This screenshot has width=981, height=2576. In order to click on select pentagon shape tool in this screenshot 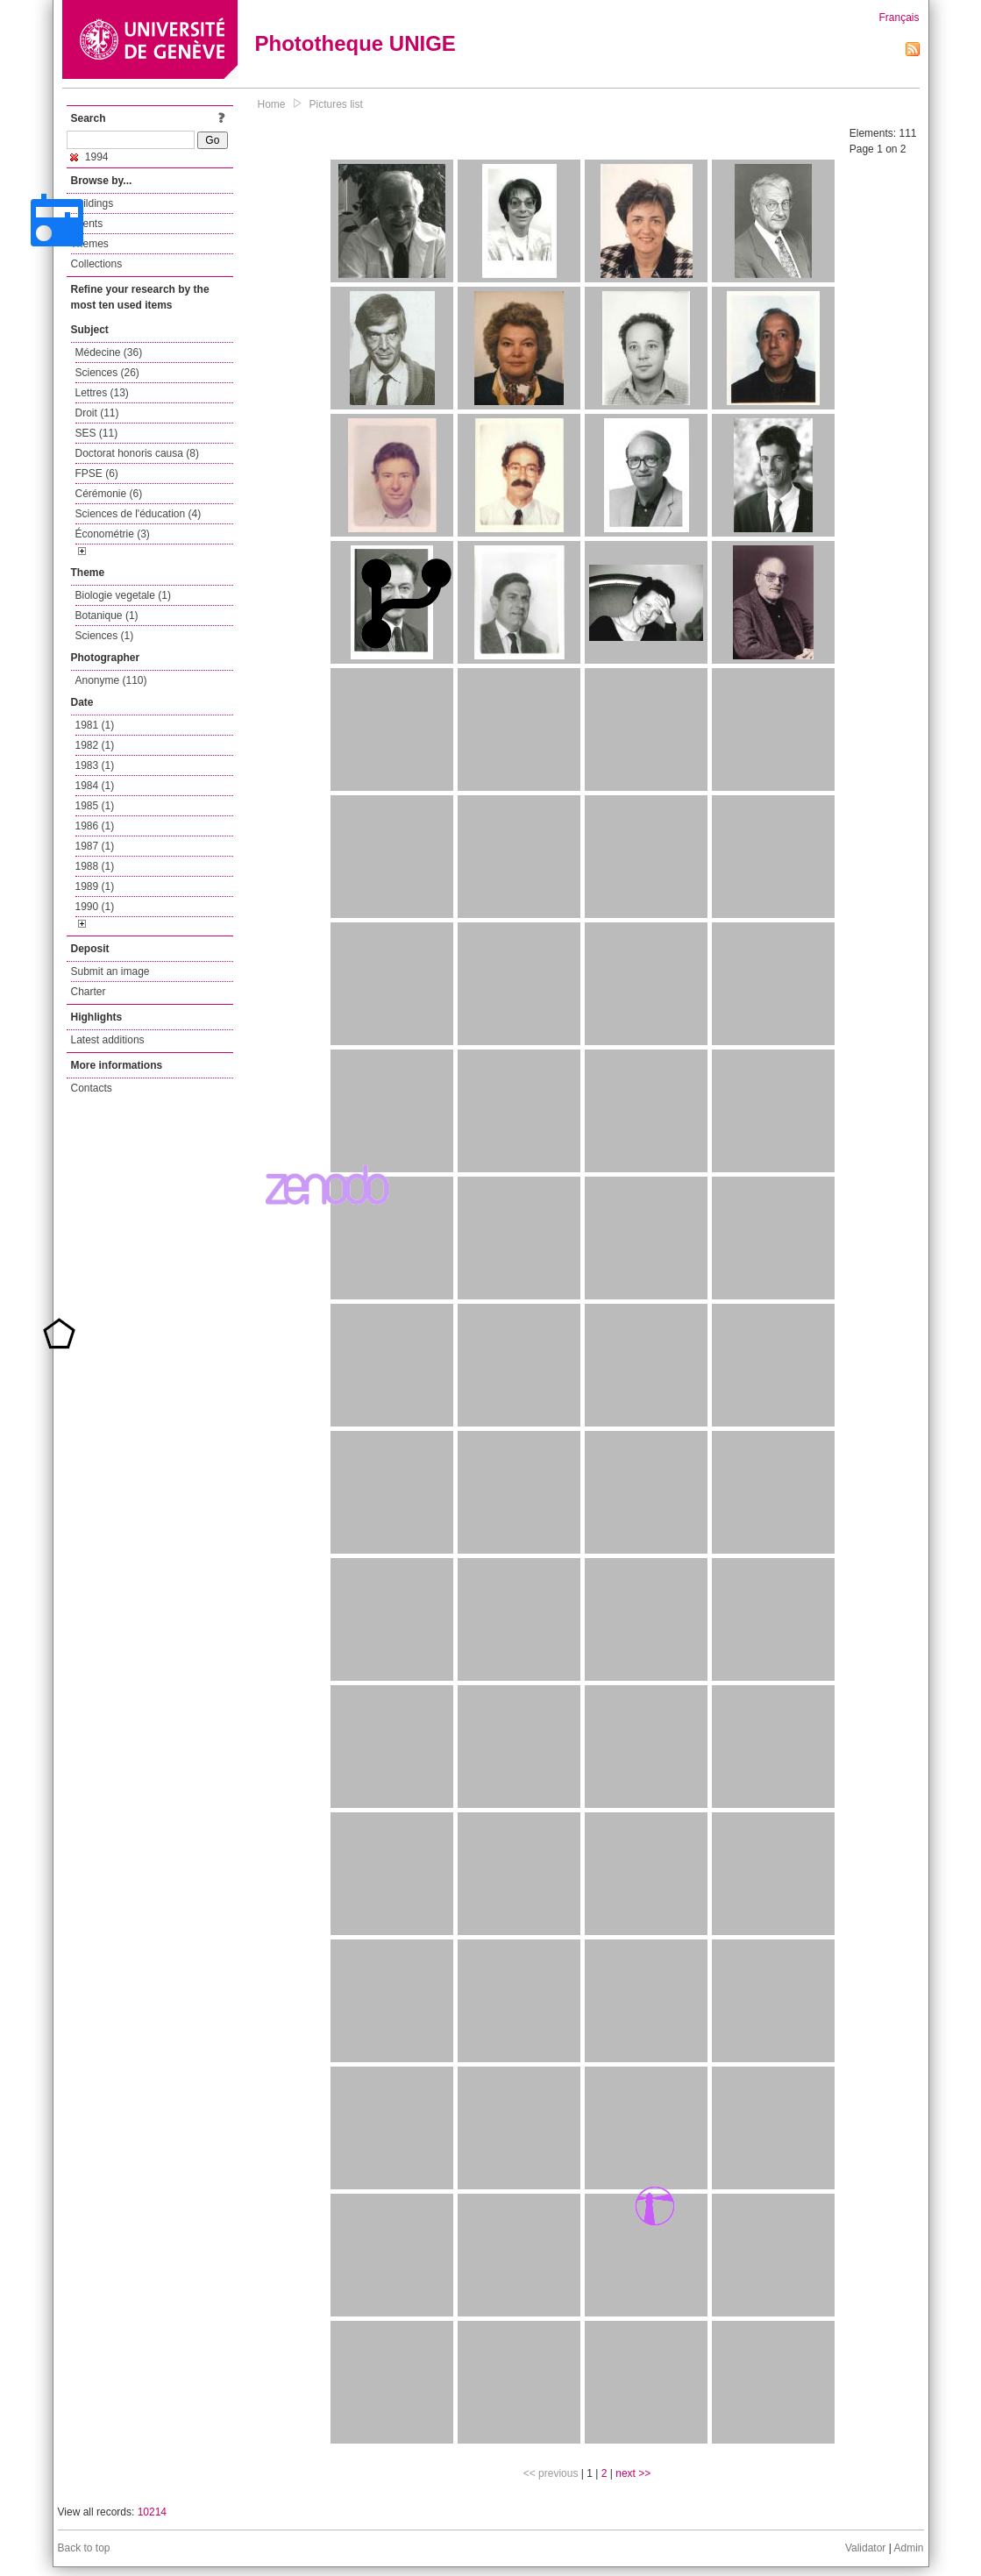, I will do `click(59, 1334)`.